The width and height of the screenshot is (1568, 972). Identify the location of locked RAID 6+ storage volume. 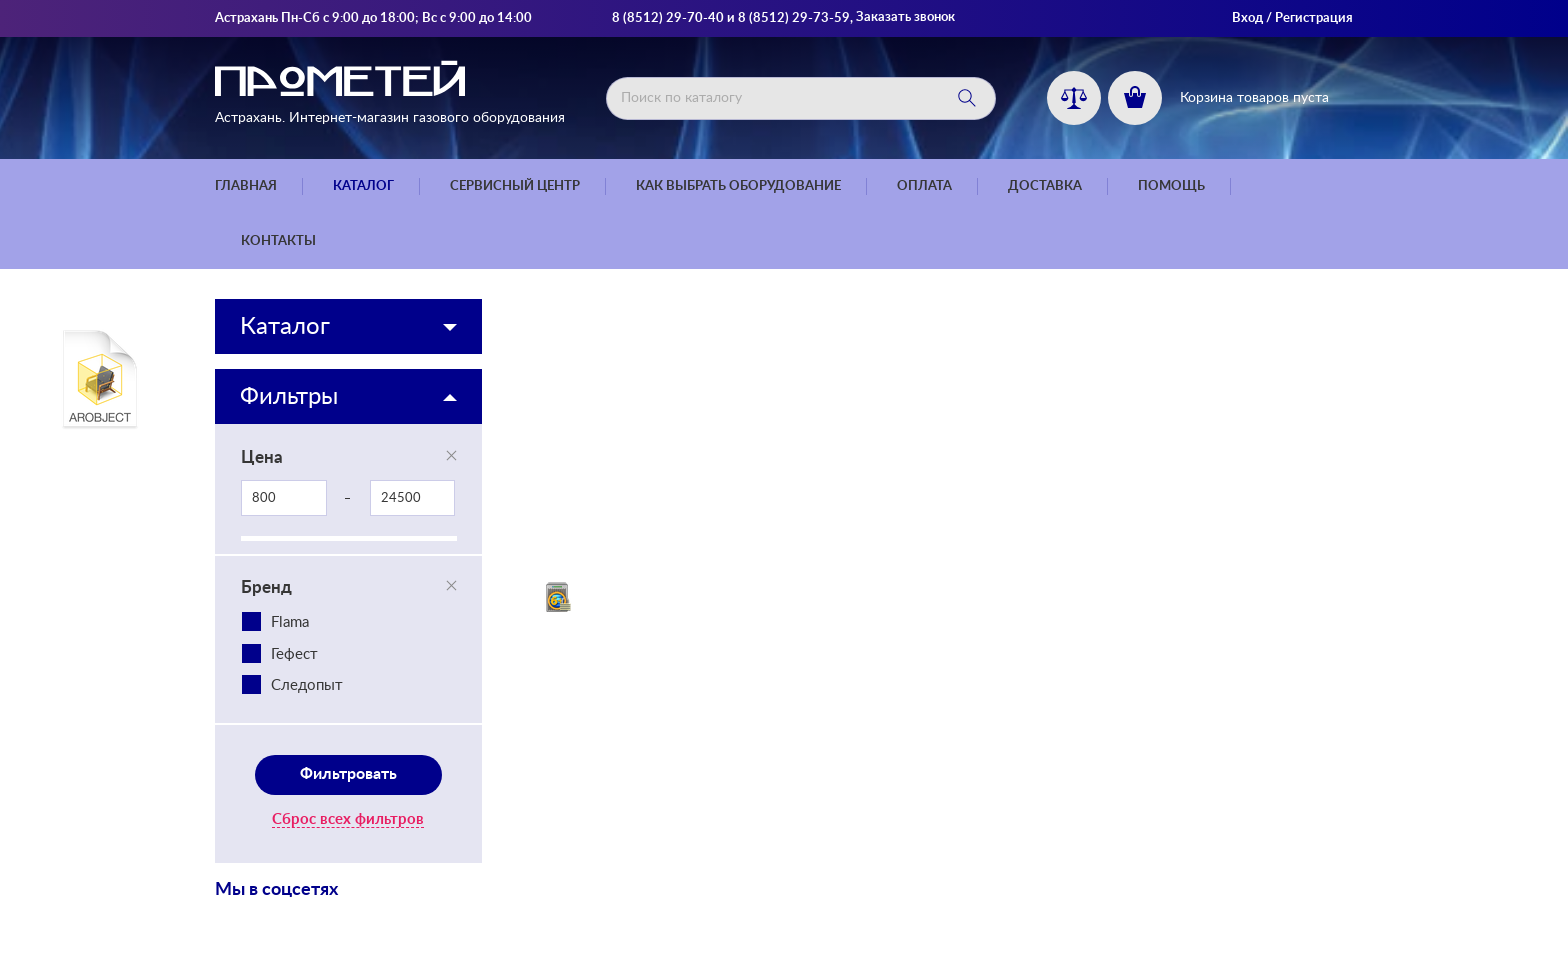
(557, 597).